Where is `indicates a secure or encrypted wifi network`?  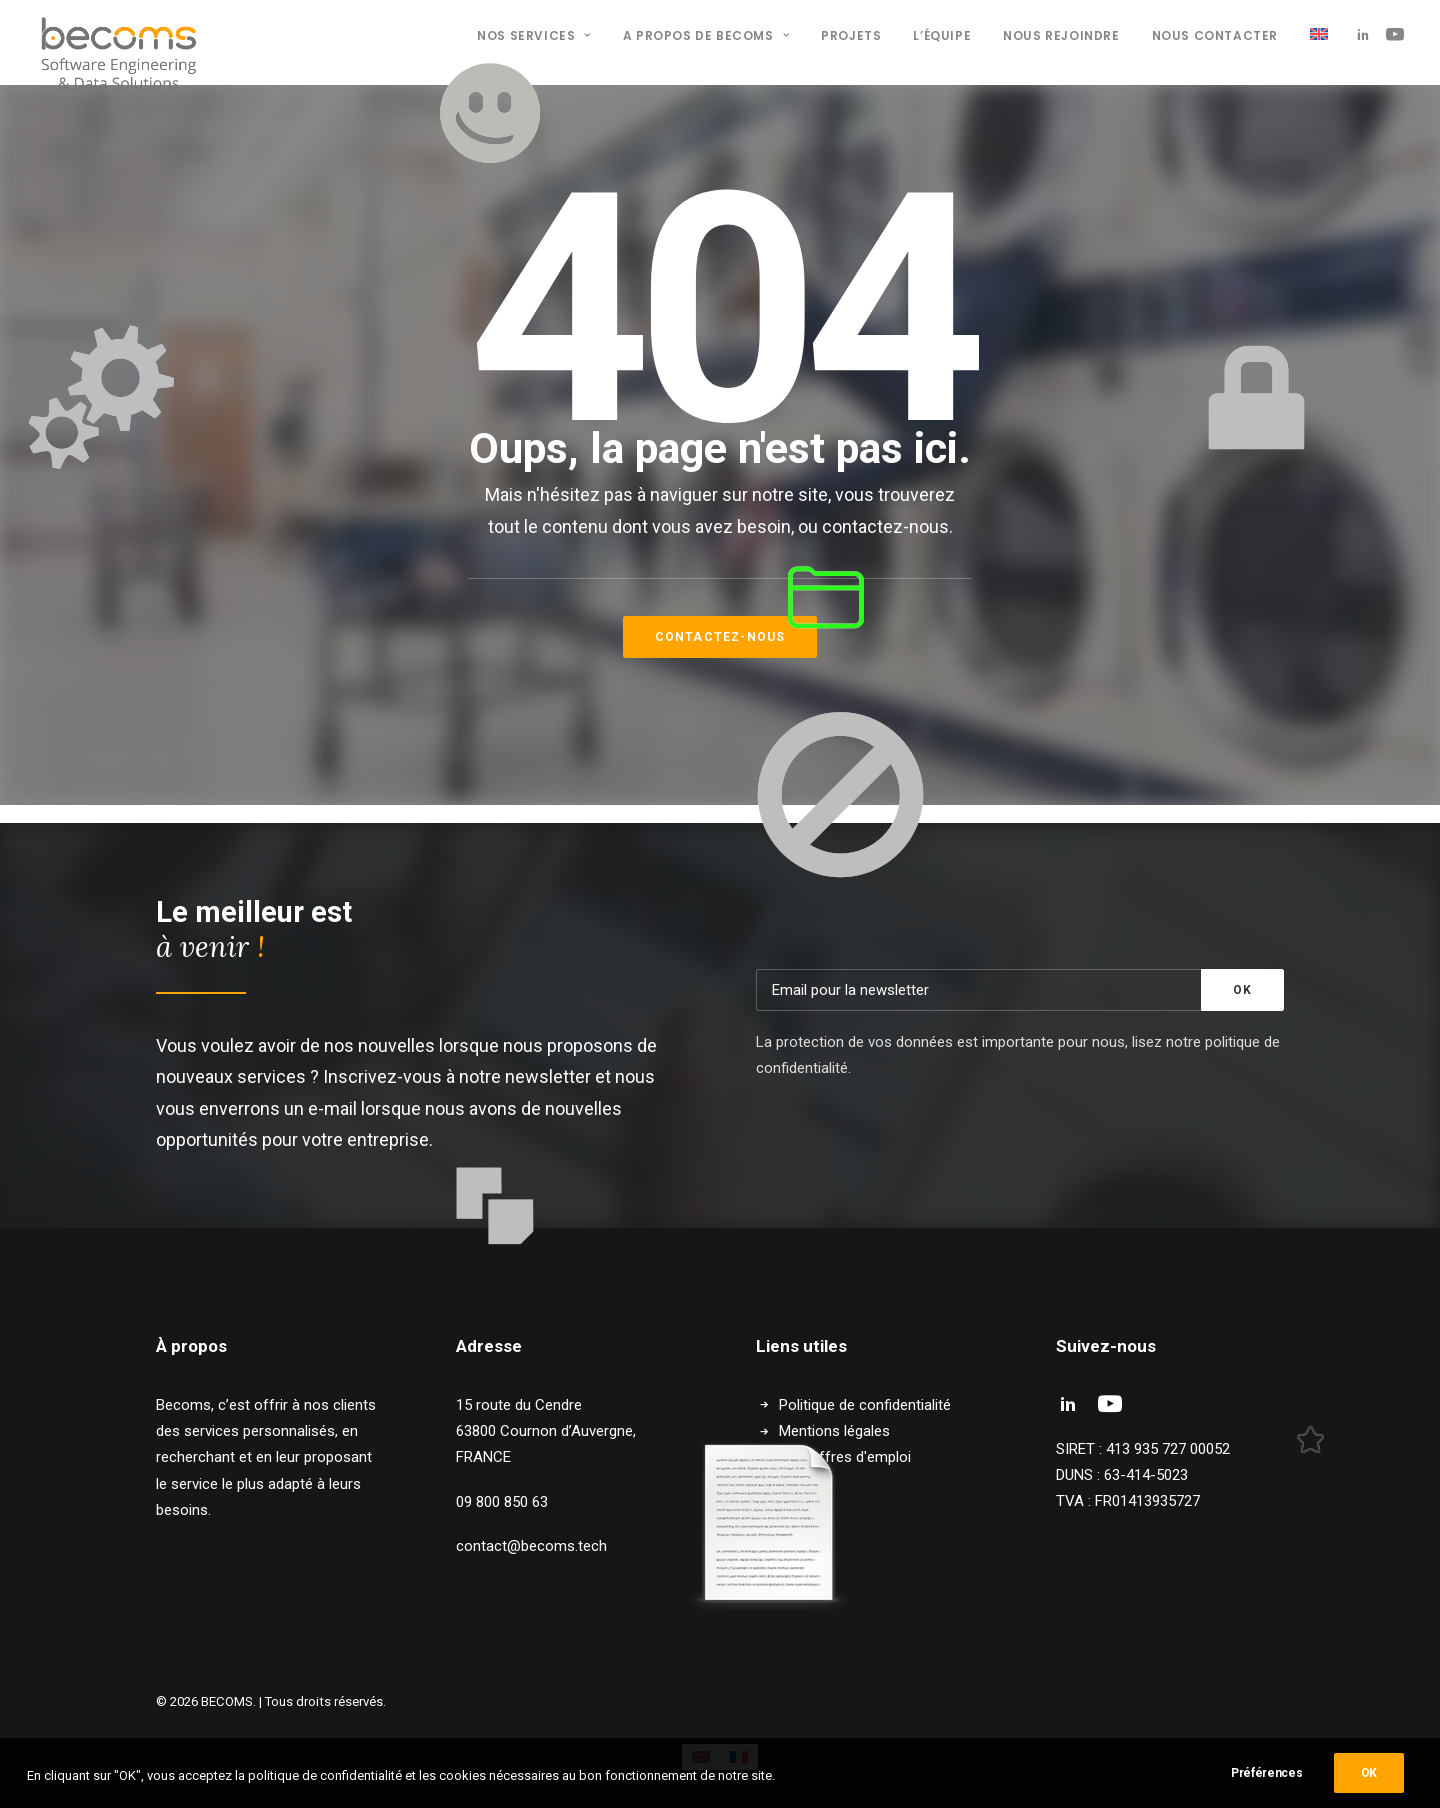 indicates a secure or encrypted wifi network is located at coordinates (1256, 401).